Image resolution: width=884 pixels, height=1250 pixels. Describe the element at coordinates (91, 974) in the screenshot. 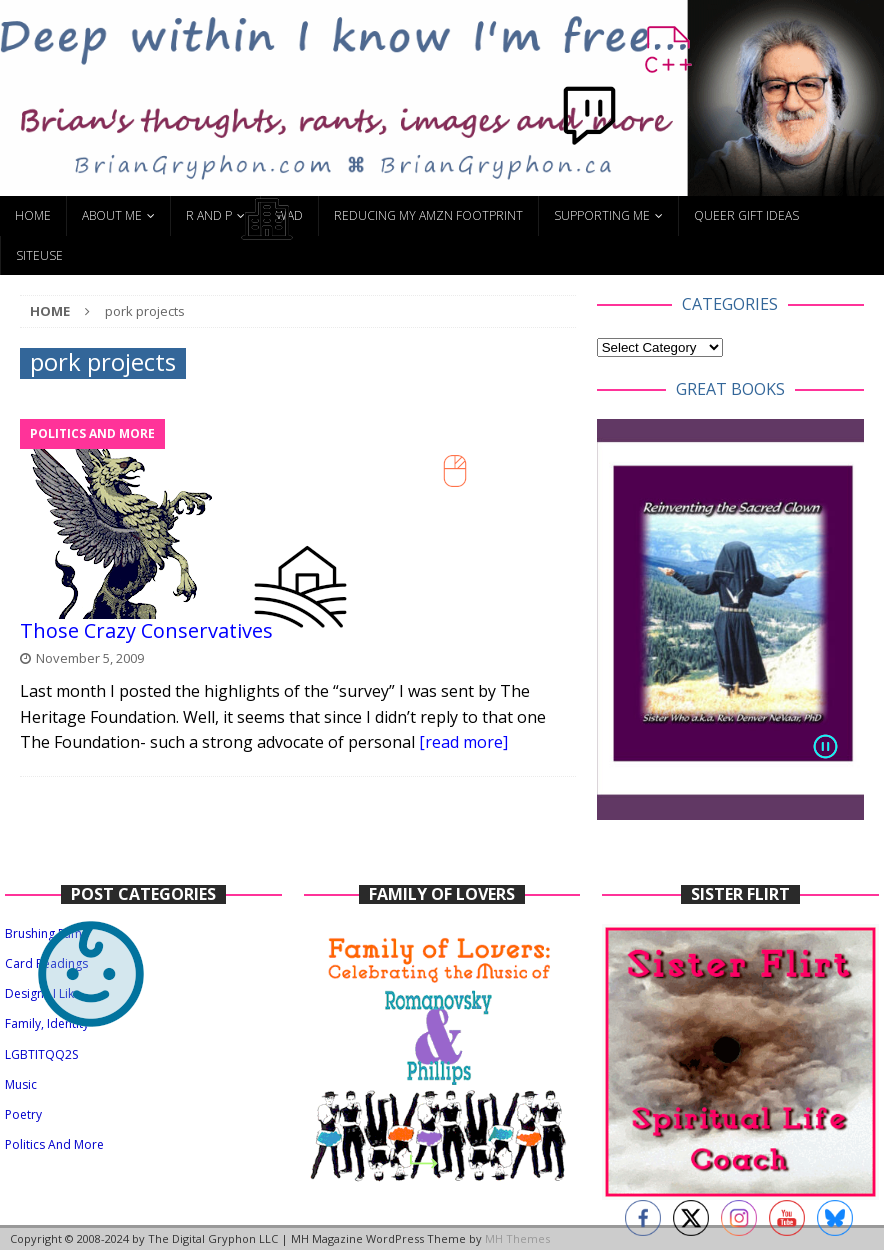

I see `access parental or family settings` at that location.